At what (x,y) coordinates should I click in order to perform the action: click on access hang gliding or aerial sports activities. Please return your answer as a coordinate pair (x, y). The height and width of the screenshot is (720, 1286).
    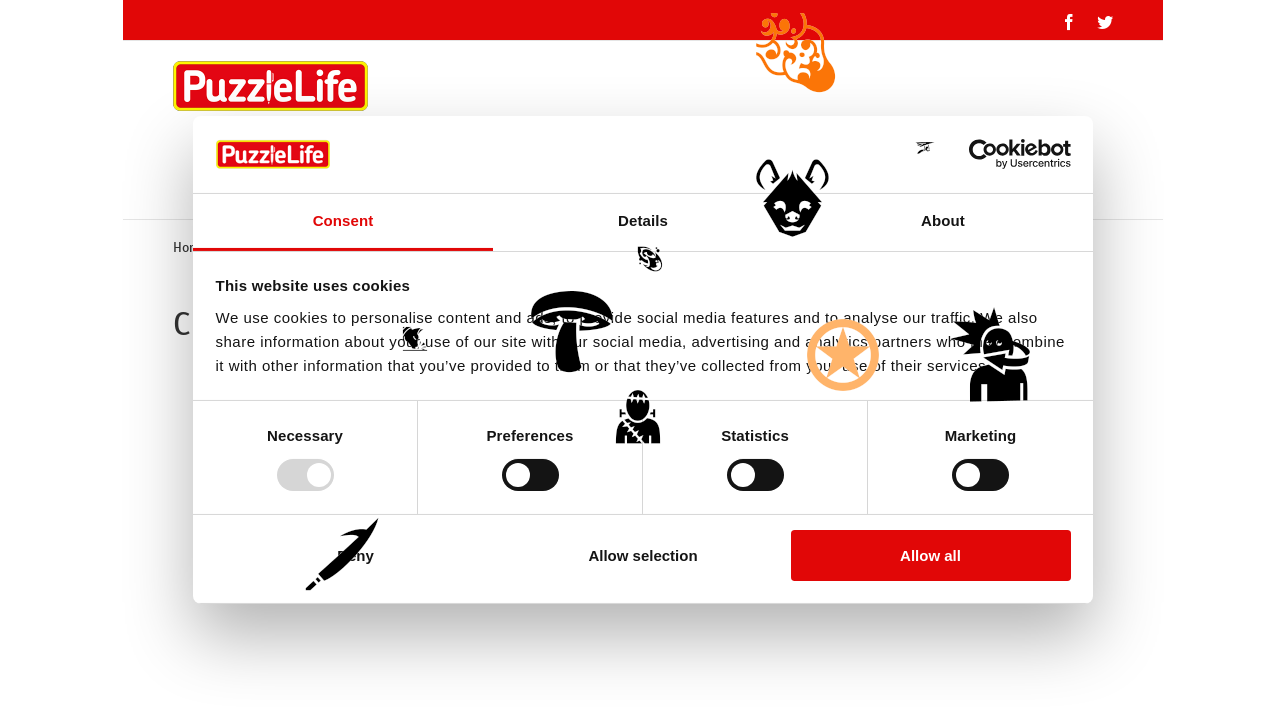
    Looking at the image, I should click on (925, 148).